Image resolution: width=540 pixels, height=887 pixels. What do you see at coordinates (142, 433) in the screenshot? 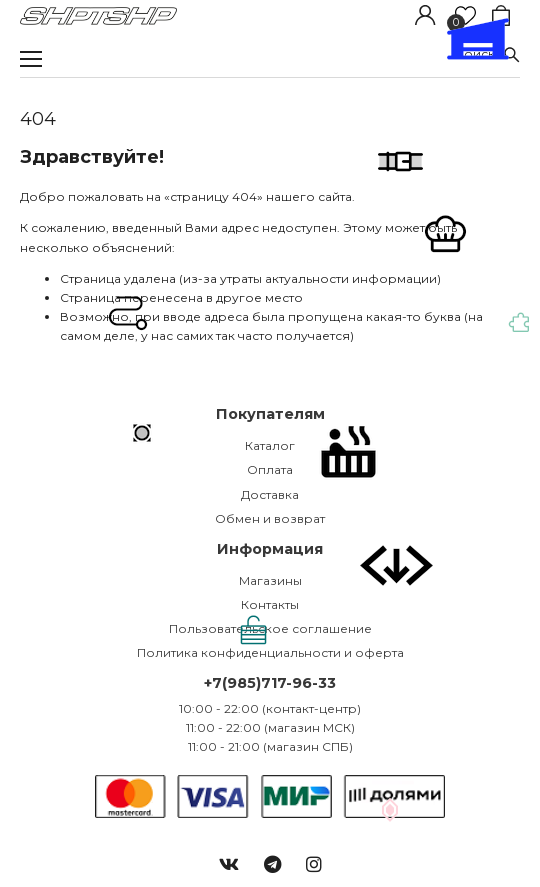
I see `expand all items or content` at bounding box center [142, 433].